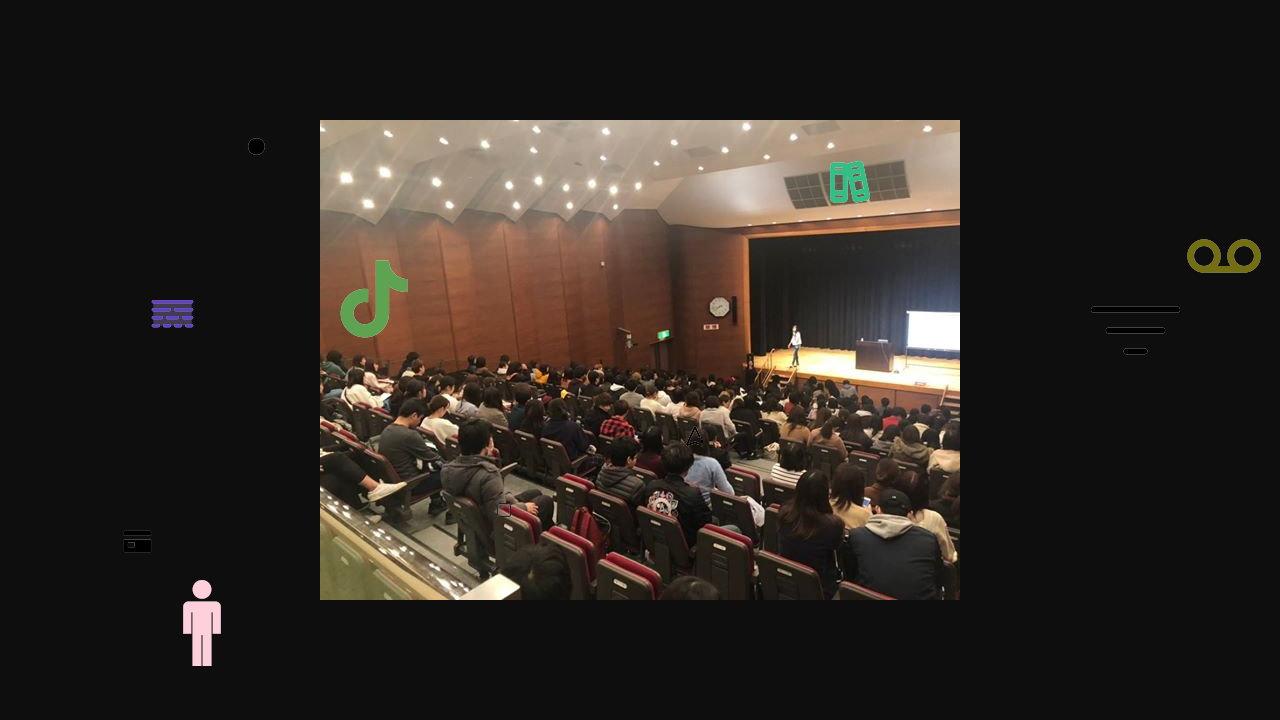  I want to click on manage payment methods, so click(137, 541).